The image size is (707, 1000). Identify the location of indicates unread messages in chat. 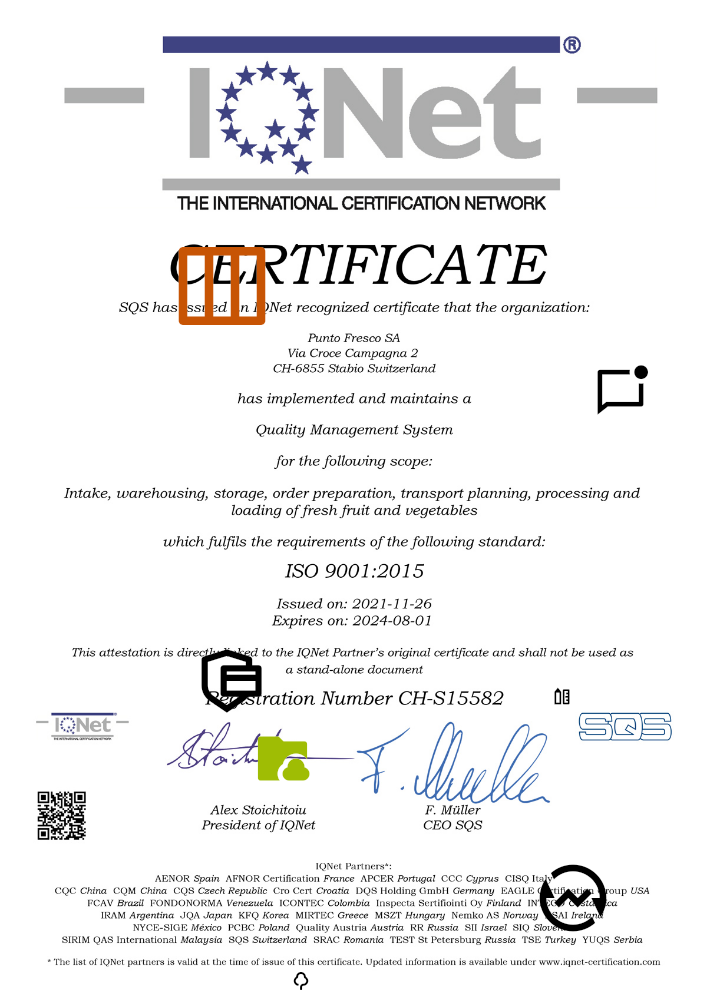
(620, 390).